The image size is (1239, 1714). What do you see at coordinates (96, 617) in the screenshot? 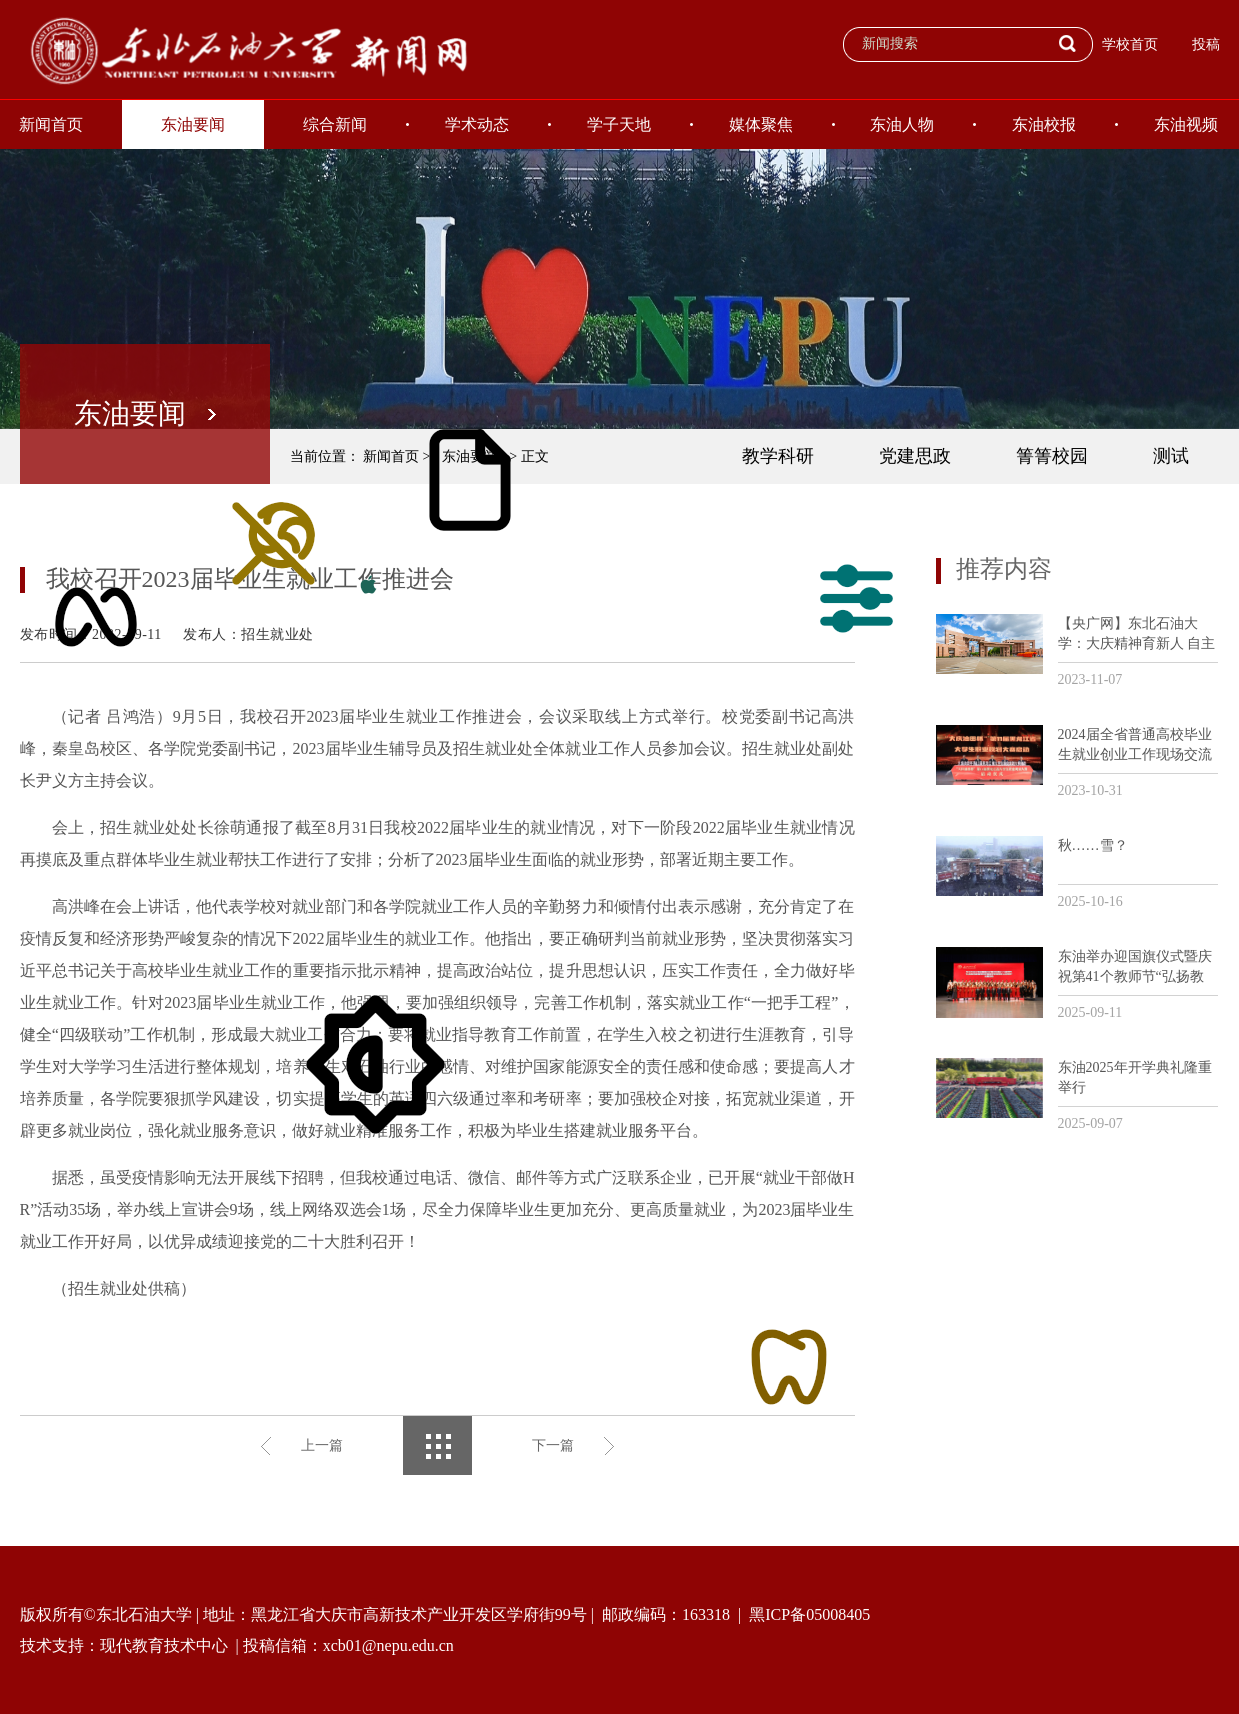
I see `Meta company logo` at bounding box center [96, 617].